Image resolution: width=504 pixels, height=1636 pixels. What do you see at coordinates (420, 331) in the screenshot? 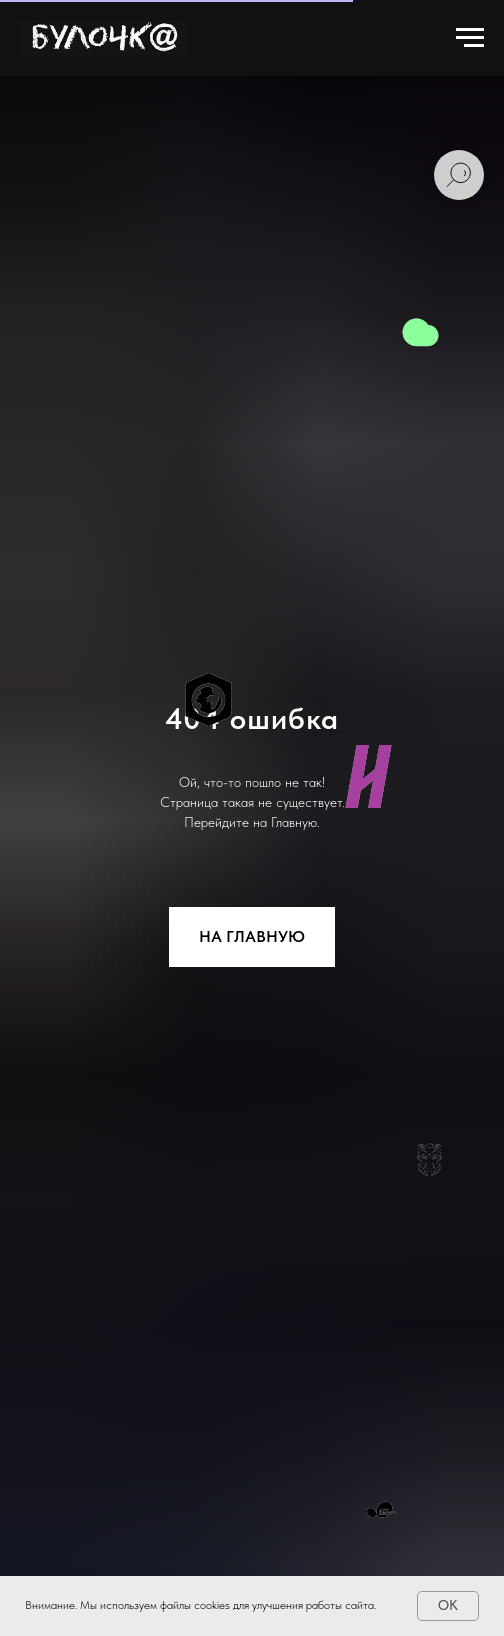
I see `indicates cloudy weather conditions` at bounding box center [420, 331].